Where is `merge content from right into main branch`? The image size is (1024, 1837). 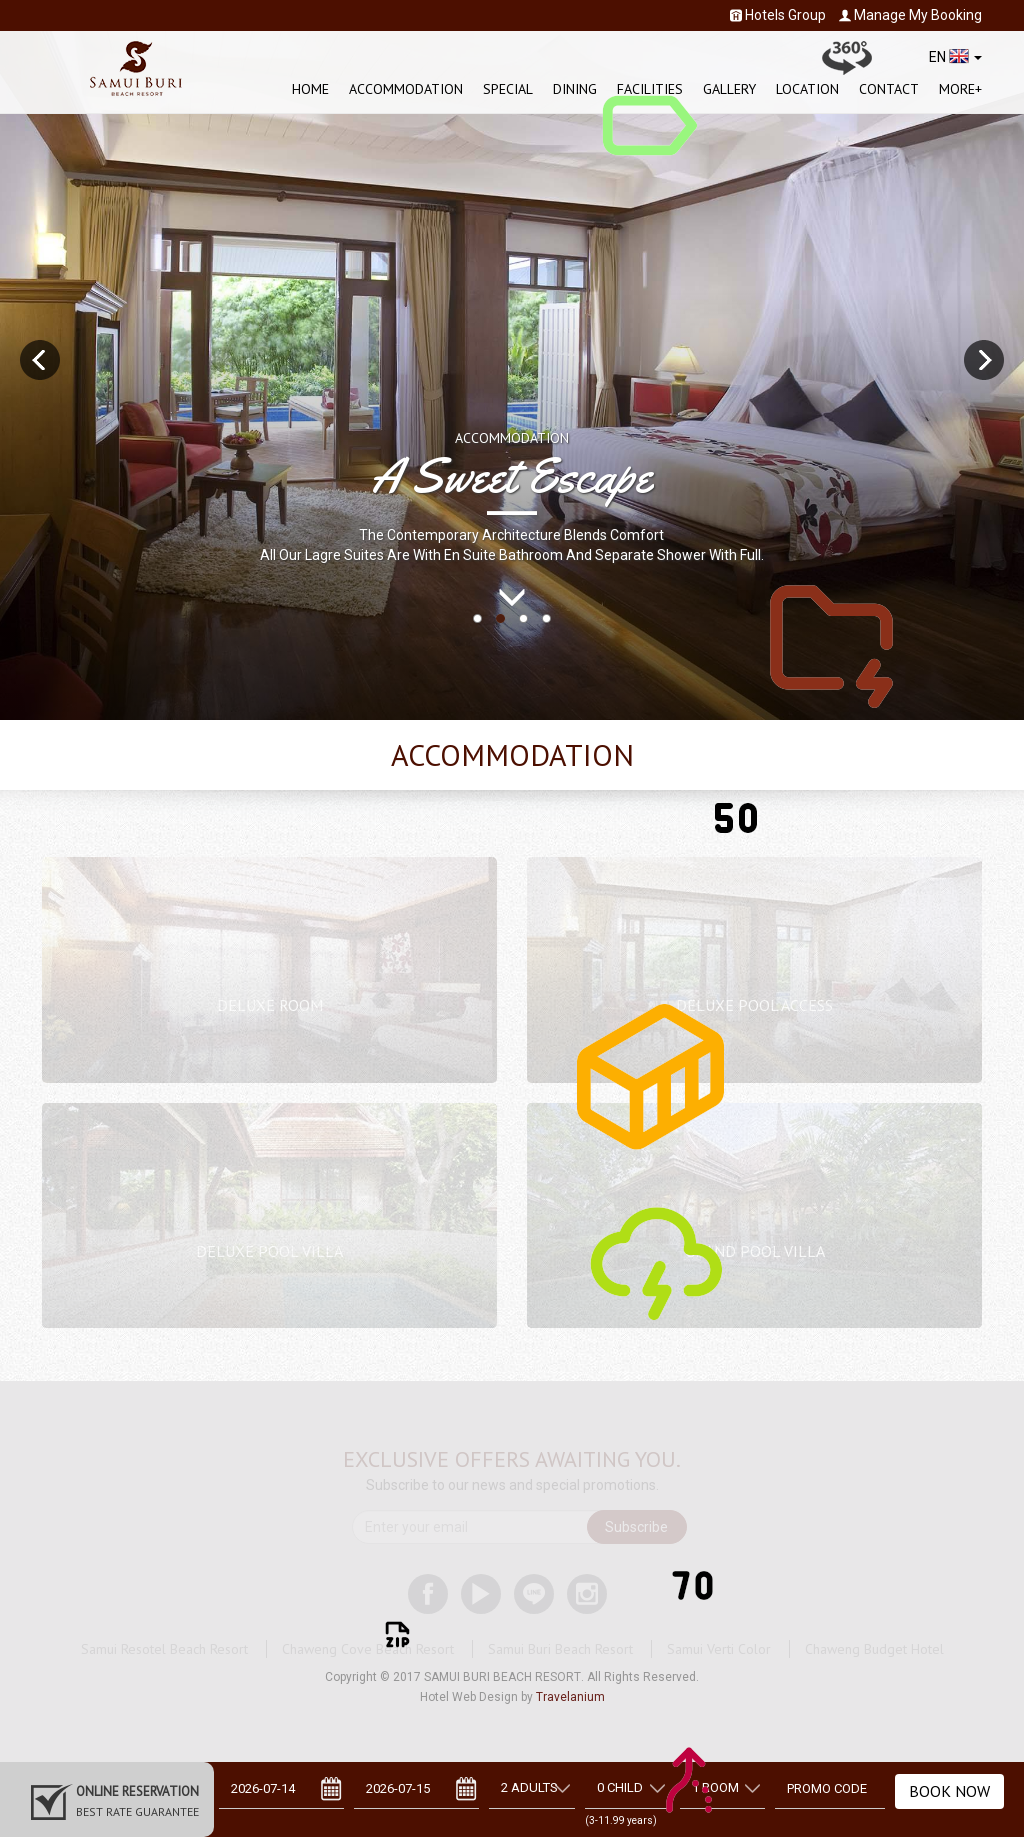 merge content from right into main branch is located at coordinates (689, 1780).